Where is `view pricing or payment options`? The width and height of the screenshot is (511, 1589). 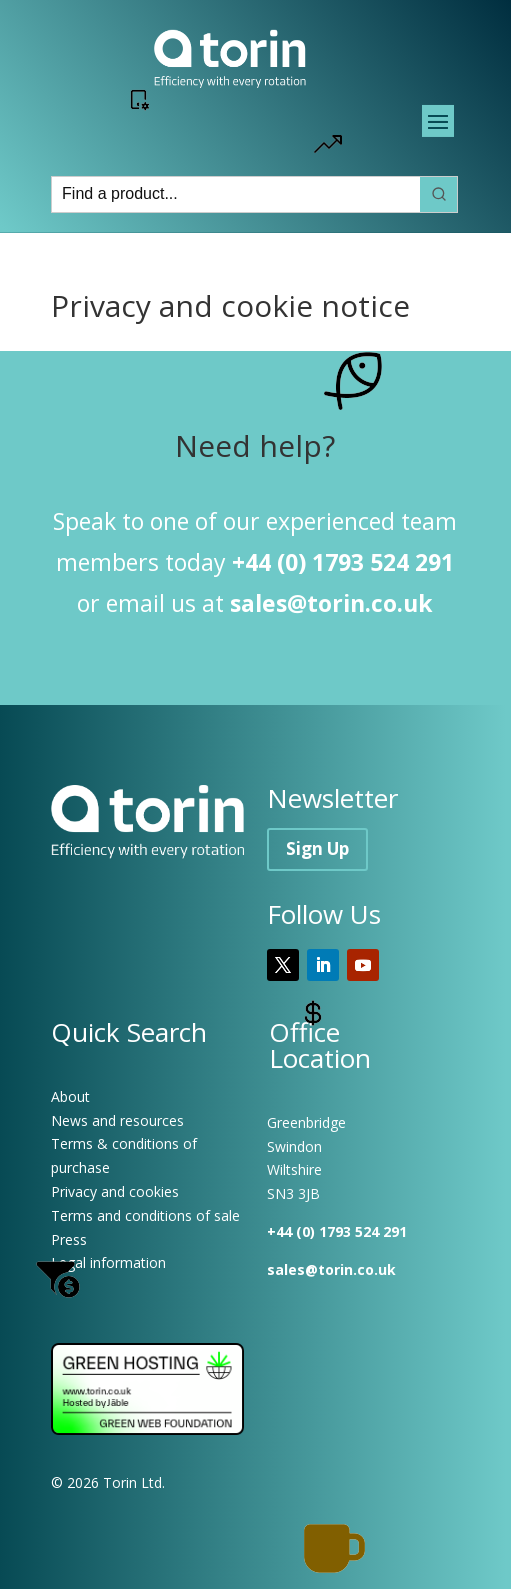 view pricing or payment options is located at coordinates (313, 1013).